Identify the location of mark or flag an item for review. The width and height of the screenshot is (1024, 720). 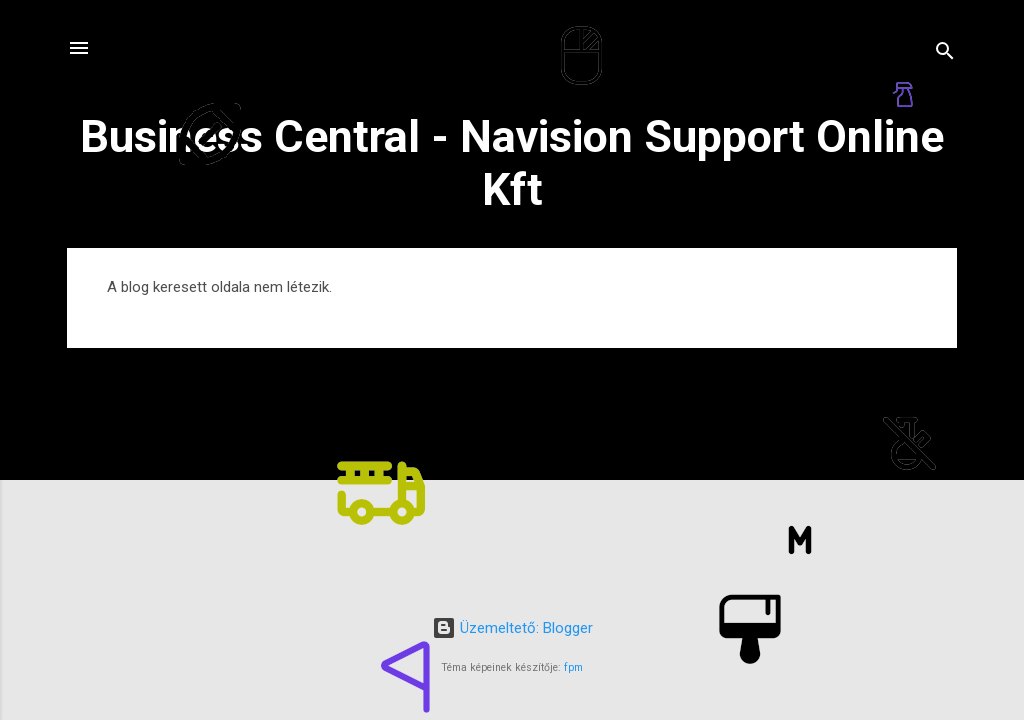
(407, 677).